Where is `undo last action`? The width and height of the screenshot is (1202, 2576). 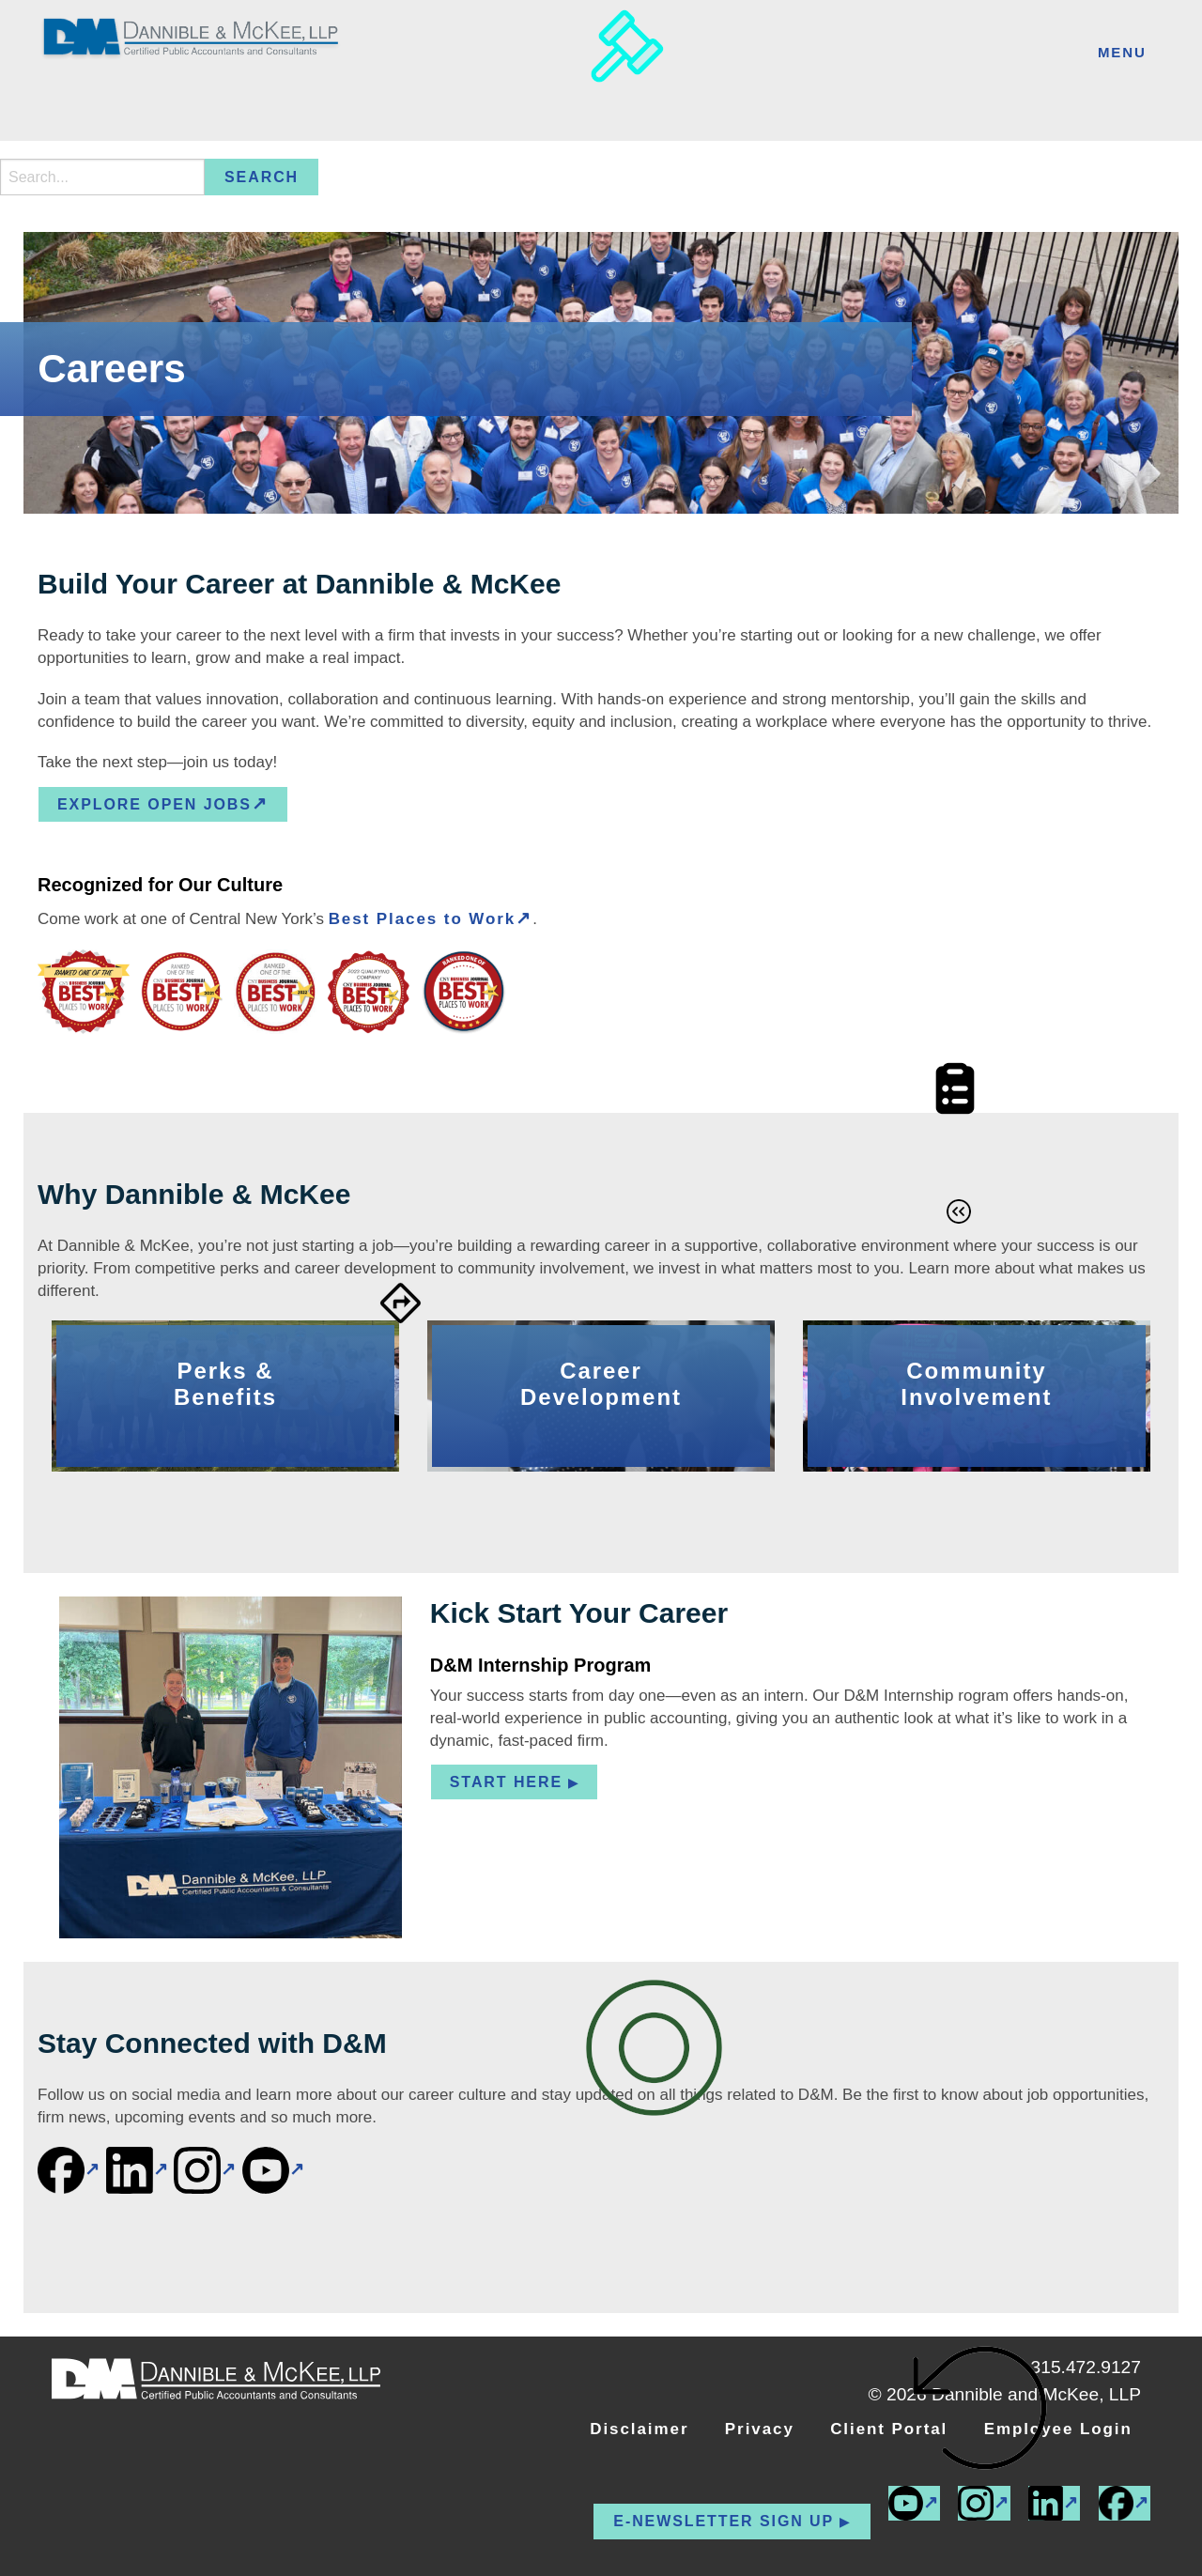 undo last action is located at coordinates (985, 2408).